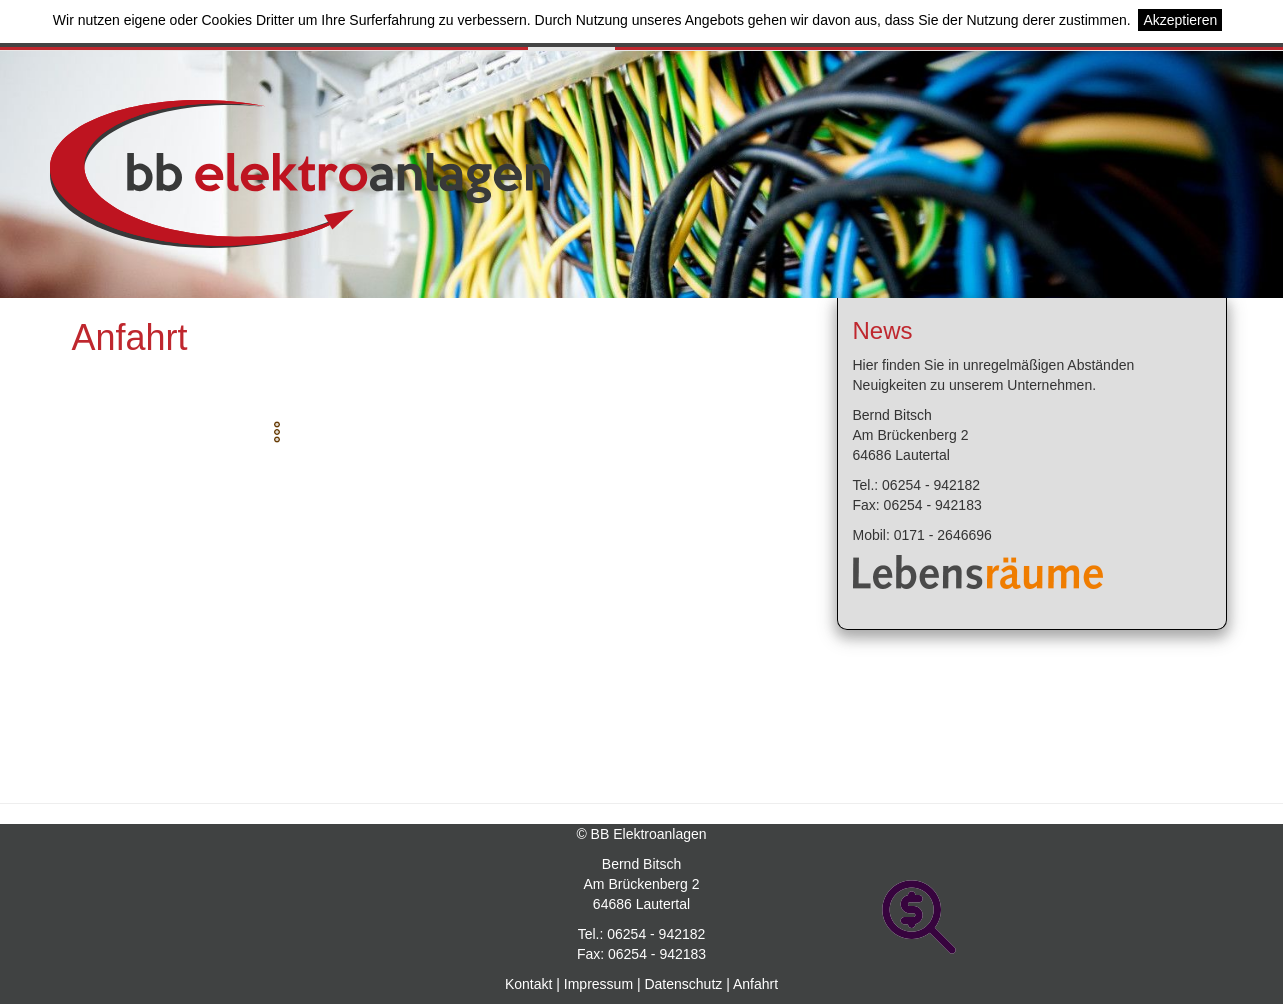 The width and height of the screenshot is (1283, 1004). Describe the element at coordinates (277, 432) in the screenshot. I see `open more options menu` at that location.